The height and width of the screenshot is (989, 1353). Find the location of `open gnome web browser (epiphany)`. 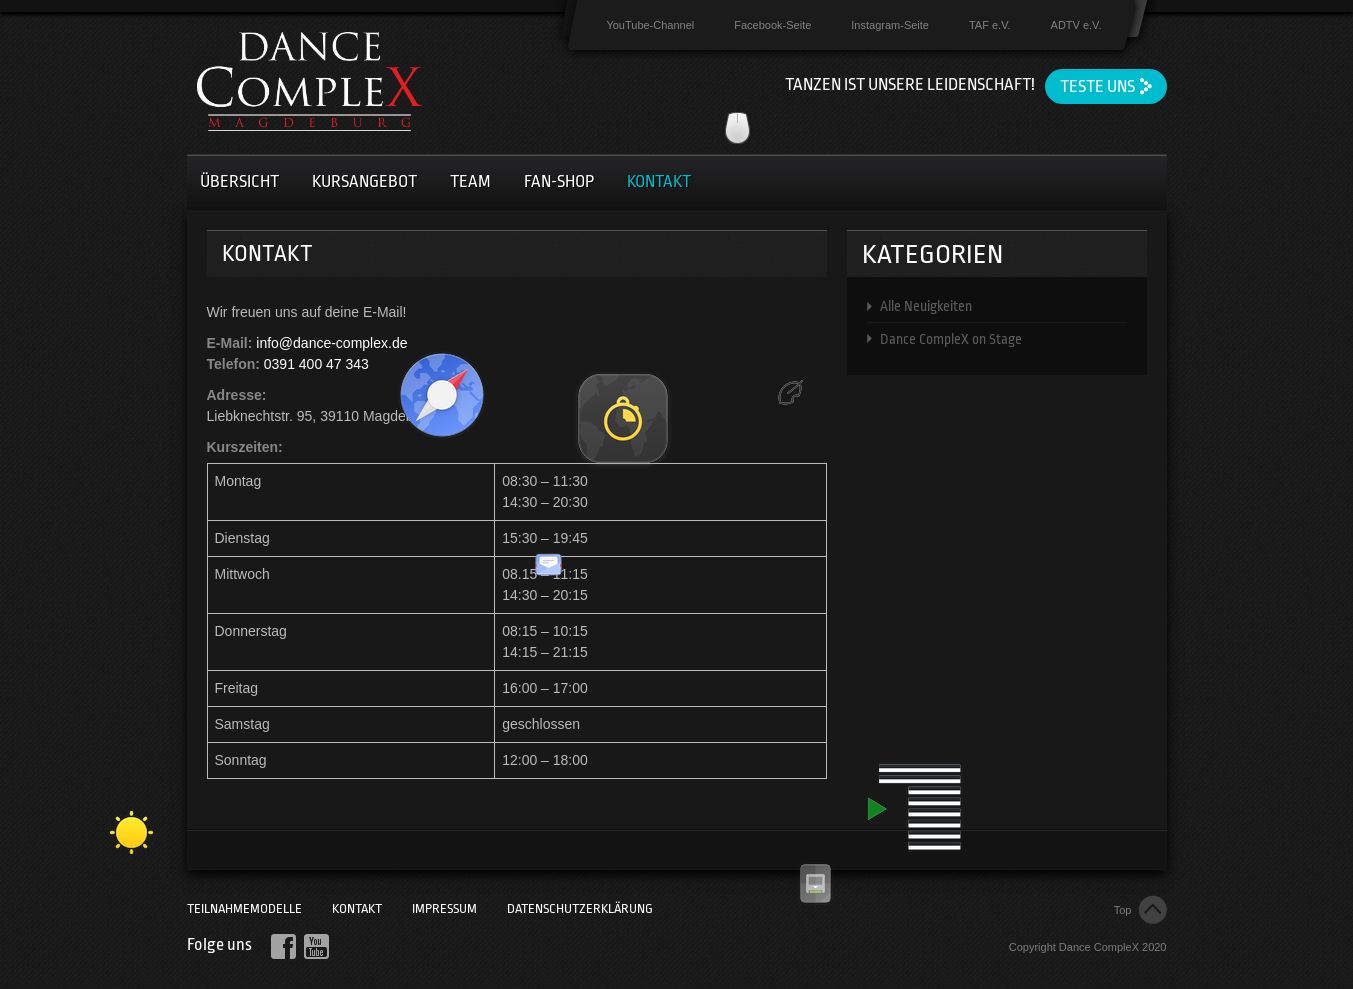

open gnome web browser (epiphany) is located at coordinates (442, 395).